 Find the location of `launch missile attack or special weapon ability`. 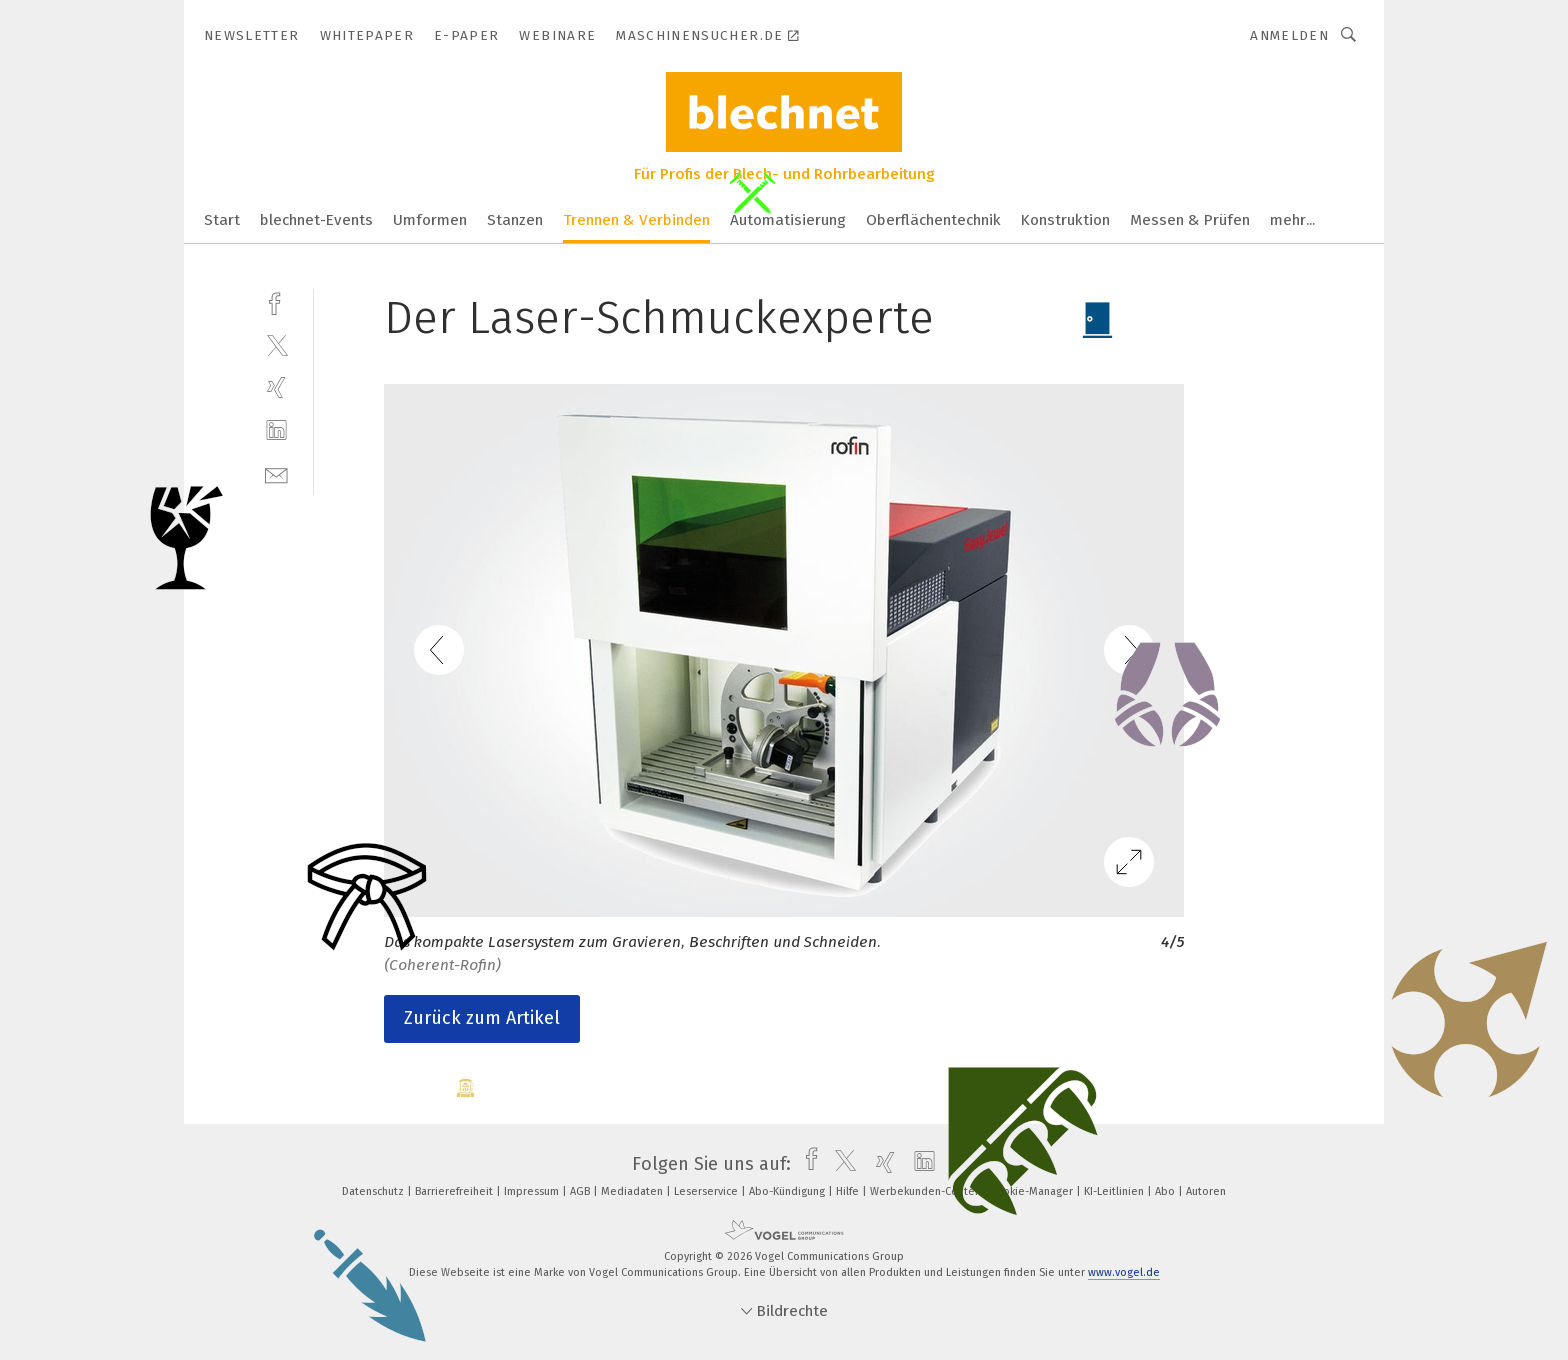

launch missile attack or special weapon ability is located at coordinates (1024, 1142).